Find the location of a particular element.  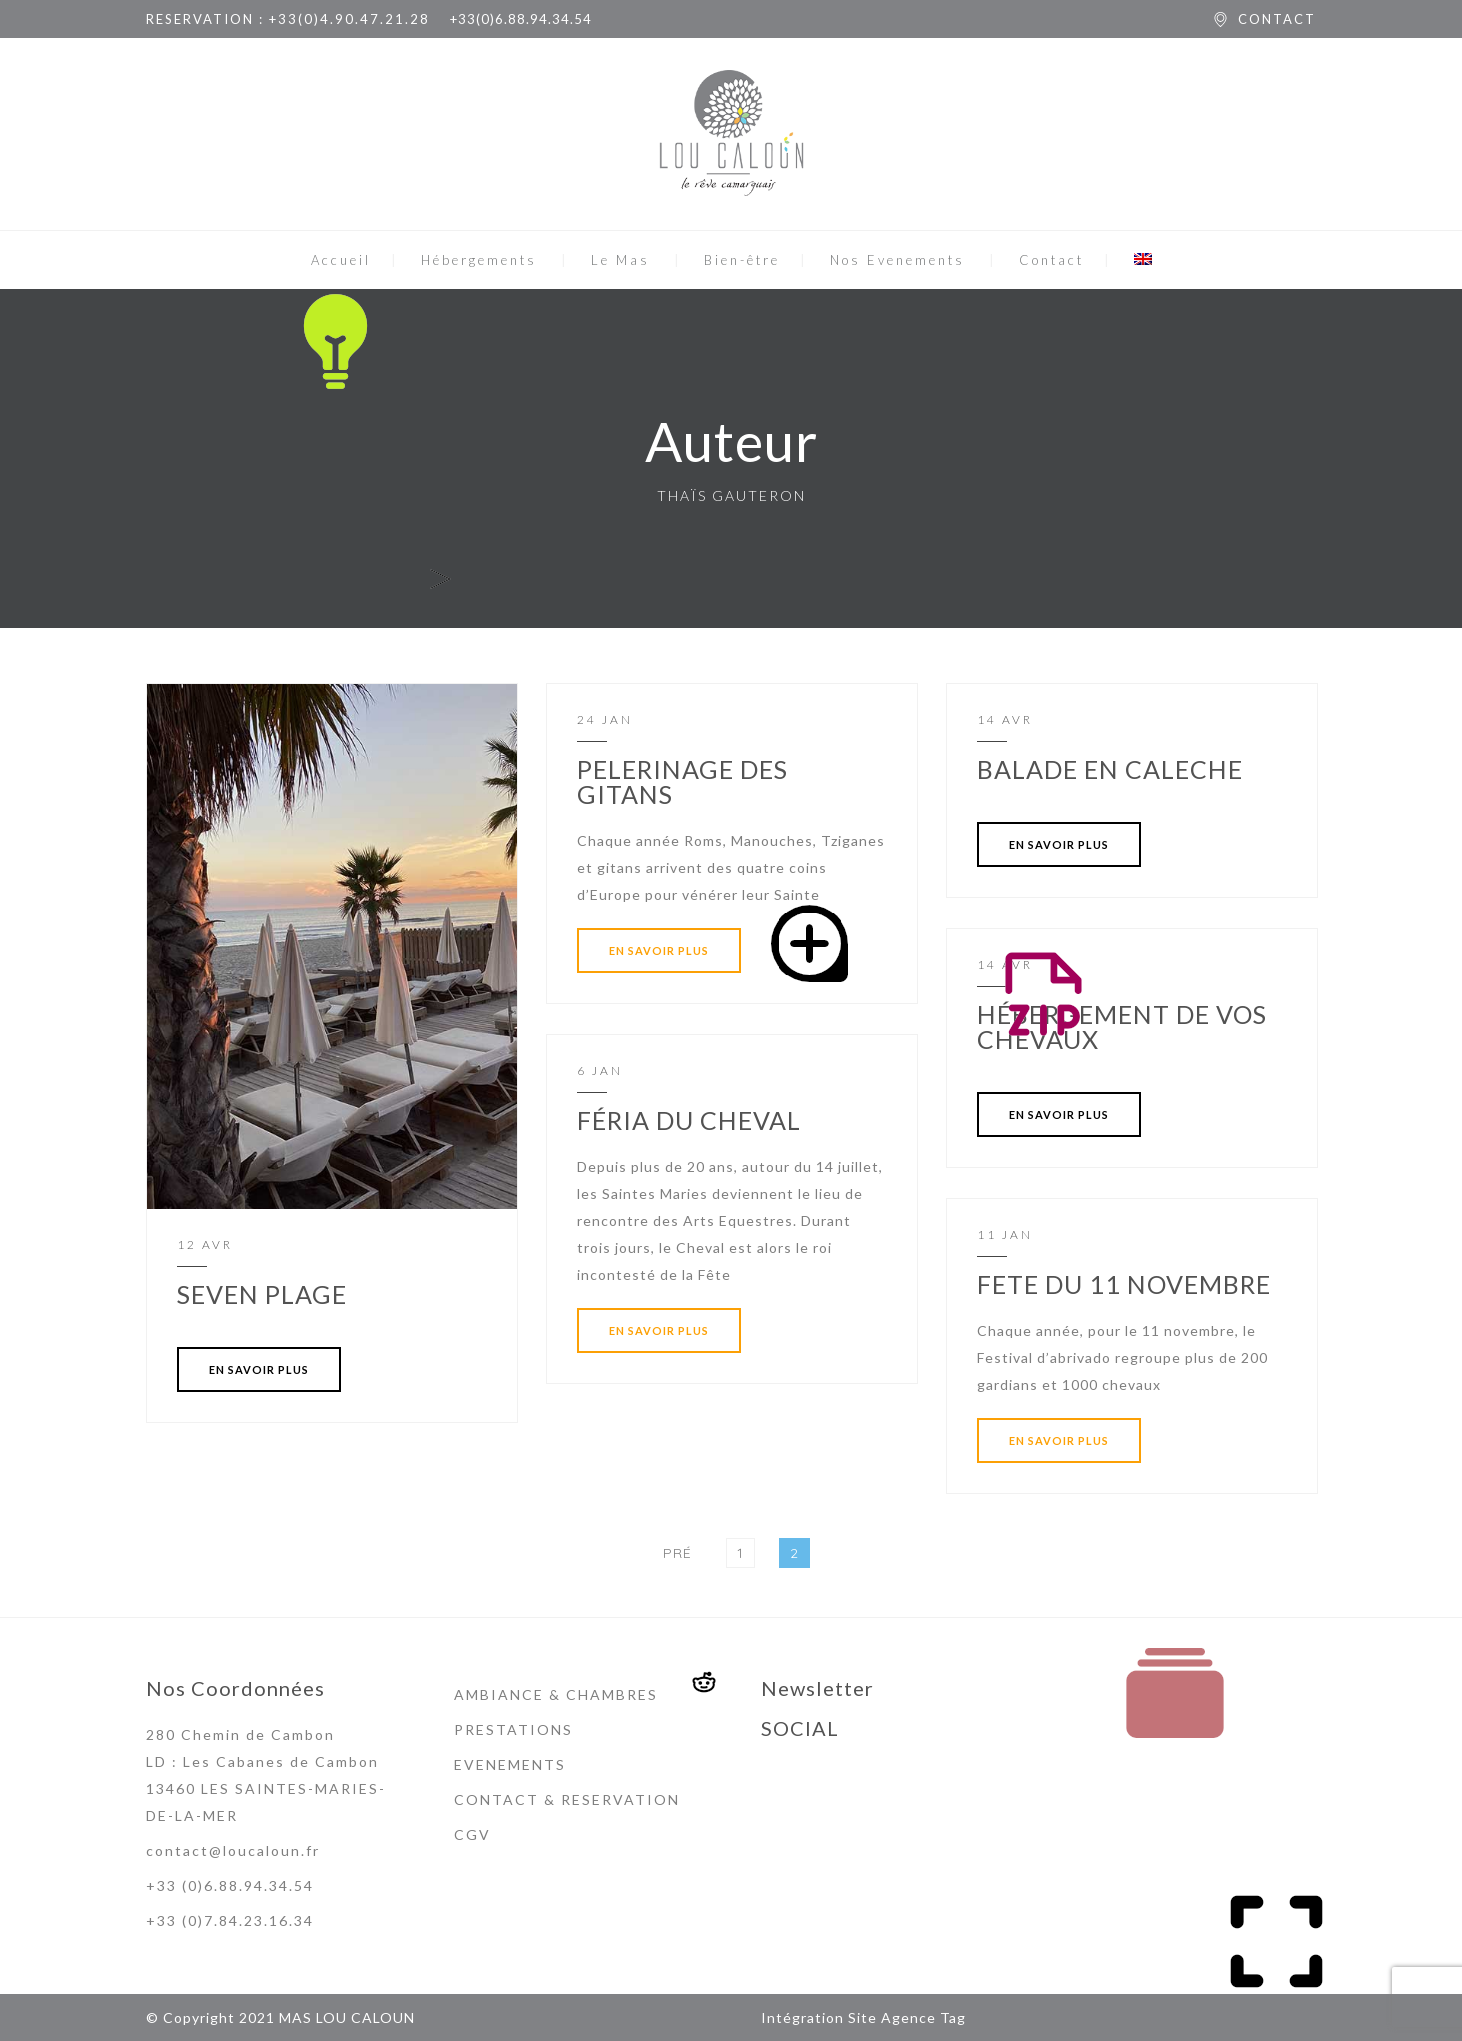

compress files into a zip archive is located at coordinates (1043, 997).